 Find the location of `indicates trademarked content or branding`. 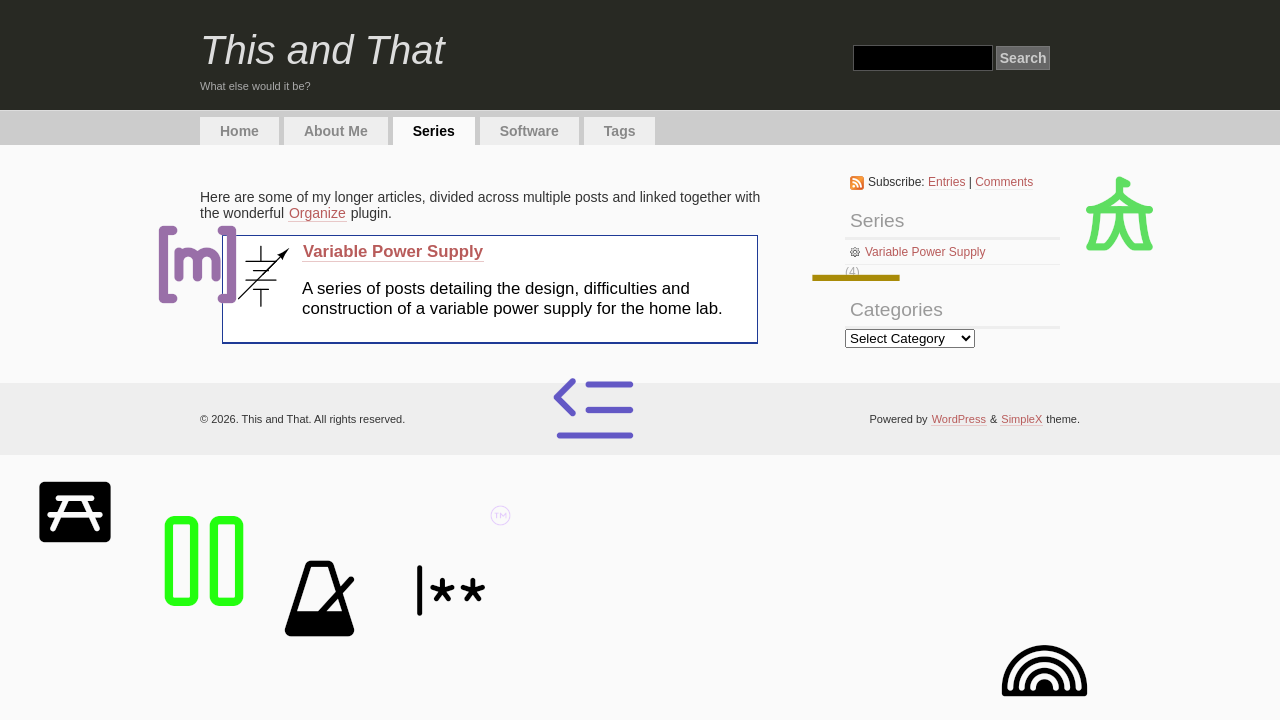

indicates trademarked content or branding is located at coordinates (500, 515).